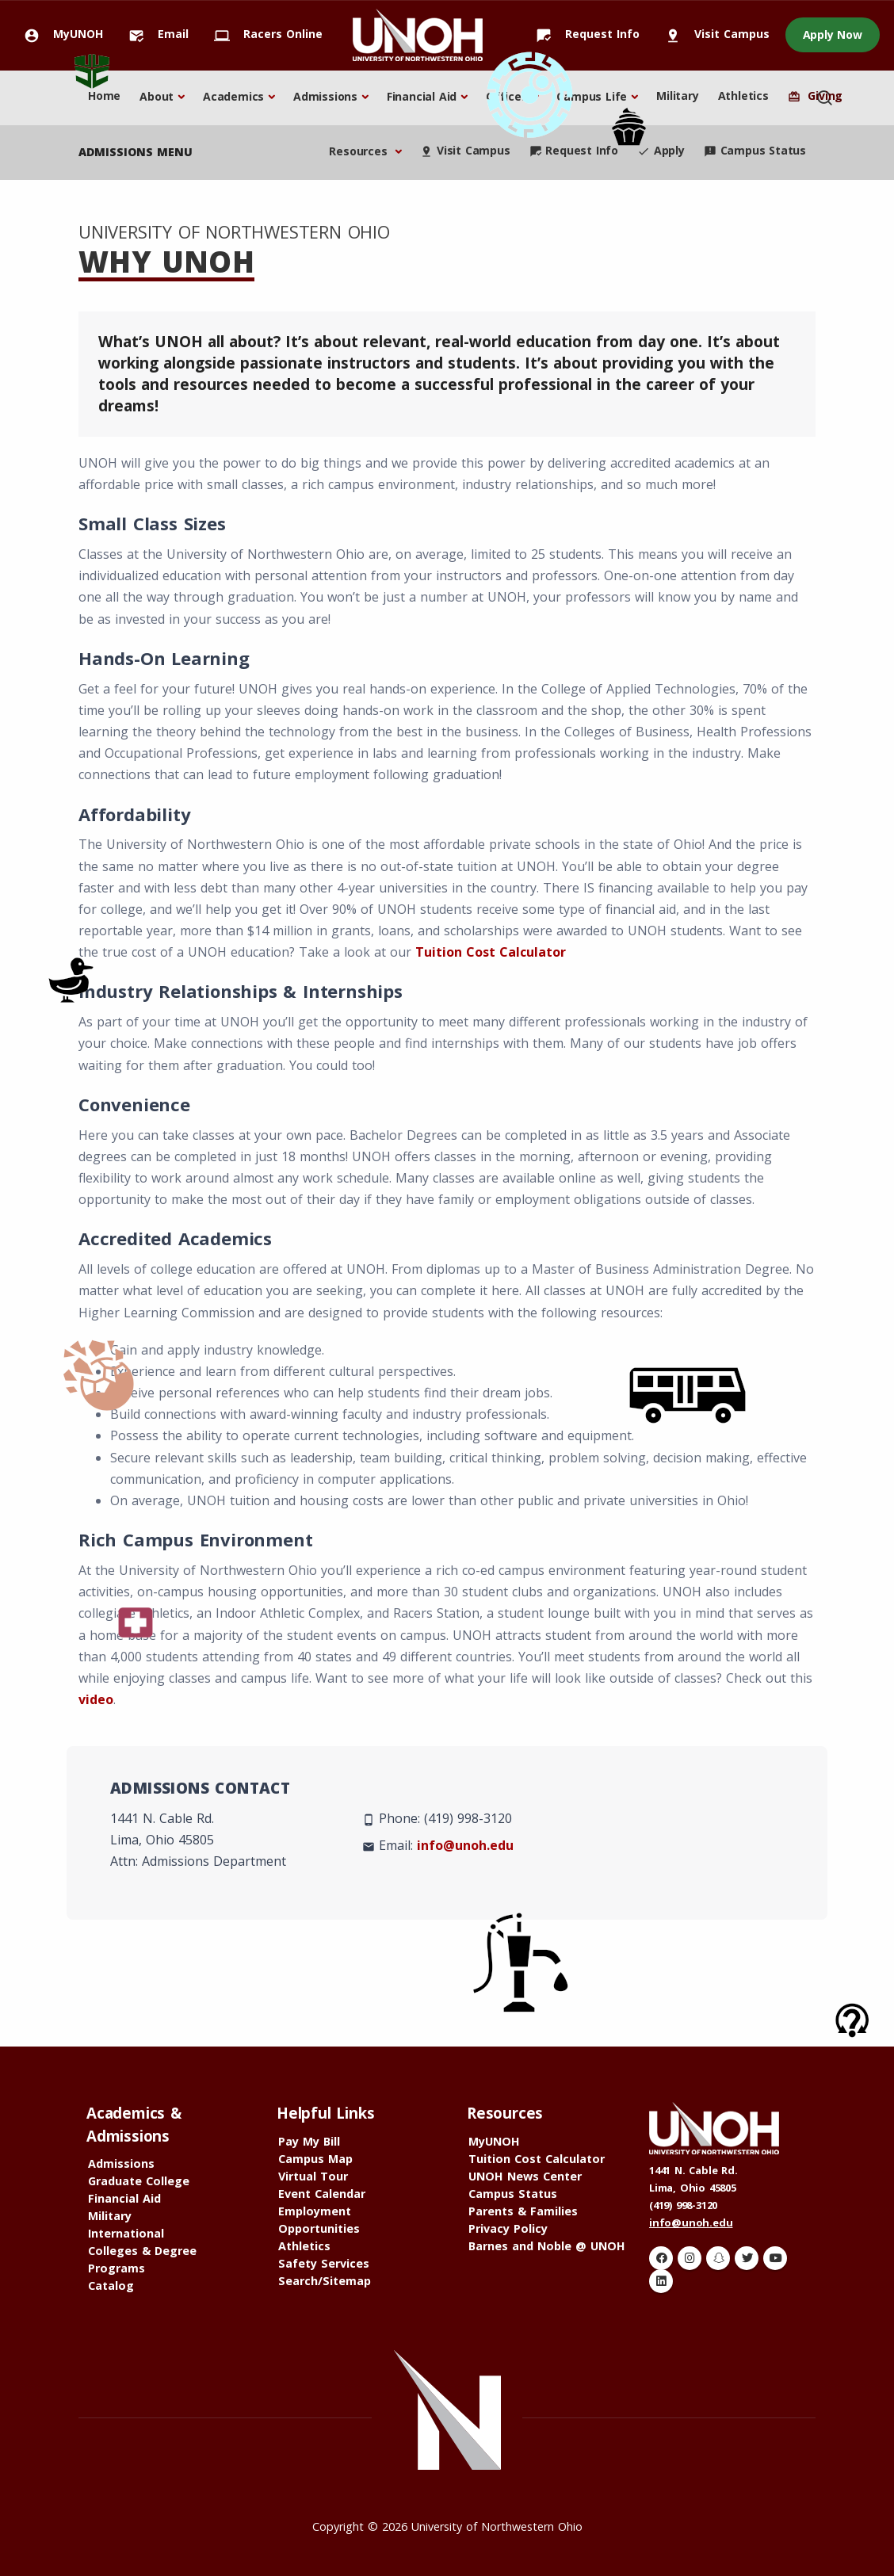 The width and height of the screenshot is (894, 2576). What do you see at coordinates (529, 94) in the screenshot?
I see `access eye maze puzzle or minigame` at bounding box center [529, 94].